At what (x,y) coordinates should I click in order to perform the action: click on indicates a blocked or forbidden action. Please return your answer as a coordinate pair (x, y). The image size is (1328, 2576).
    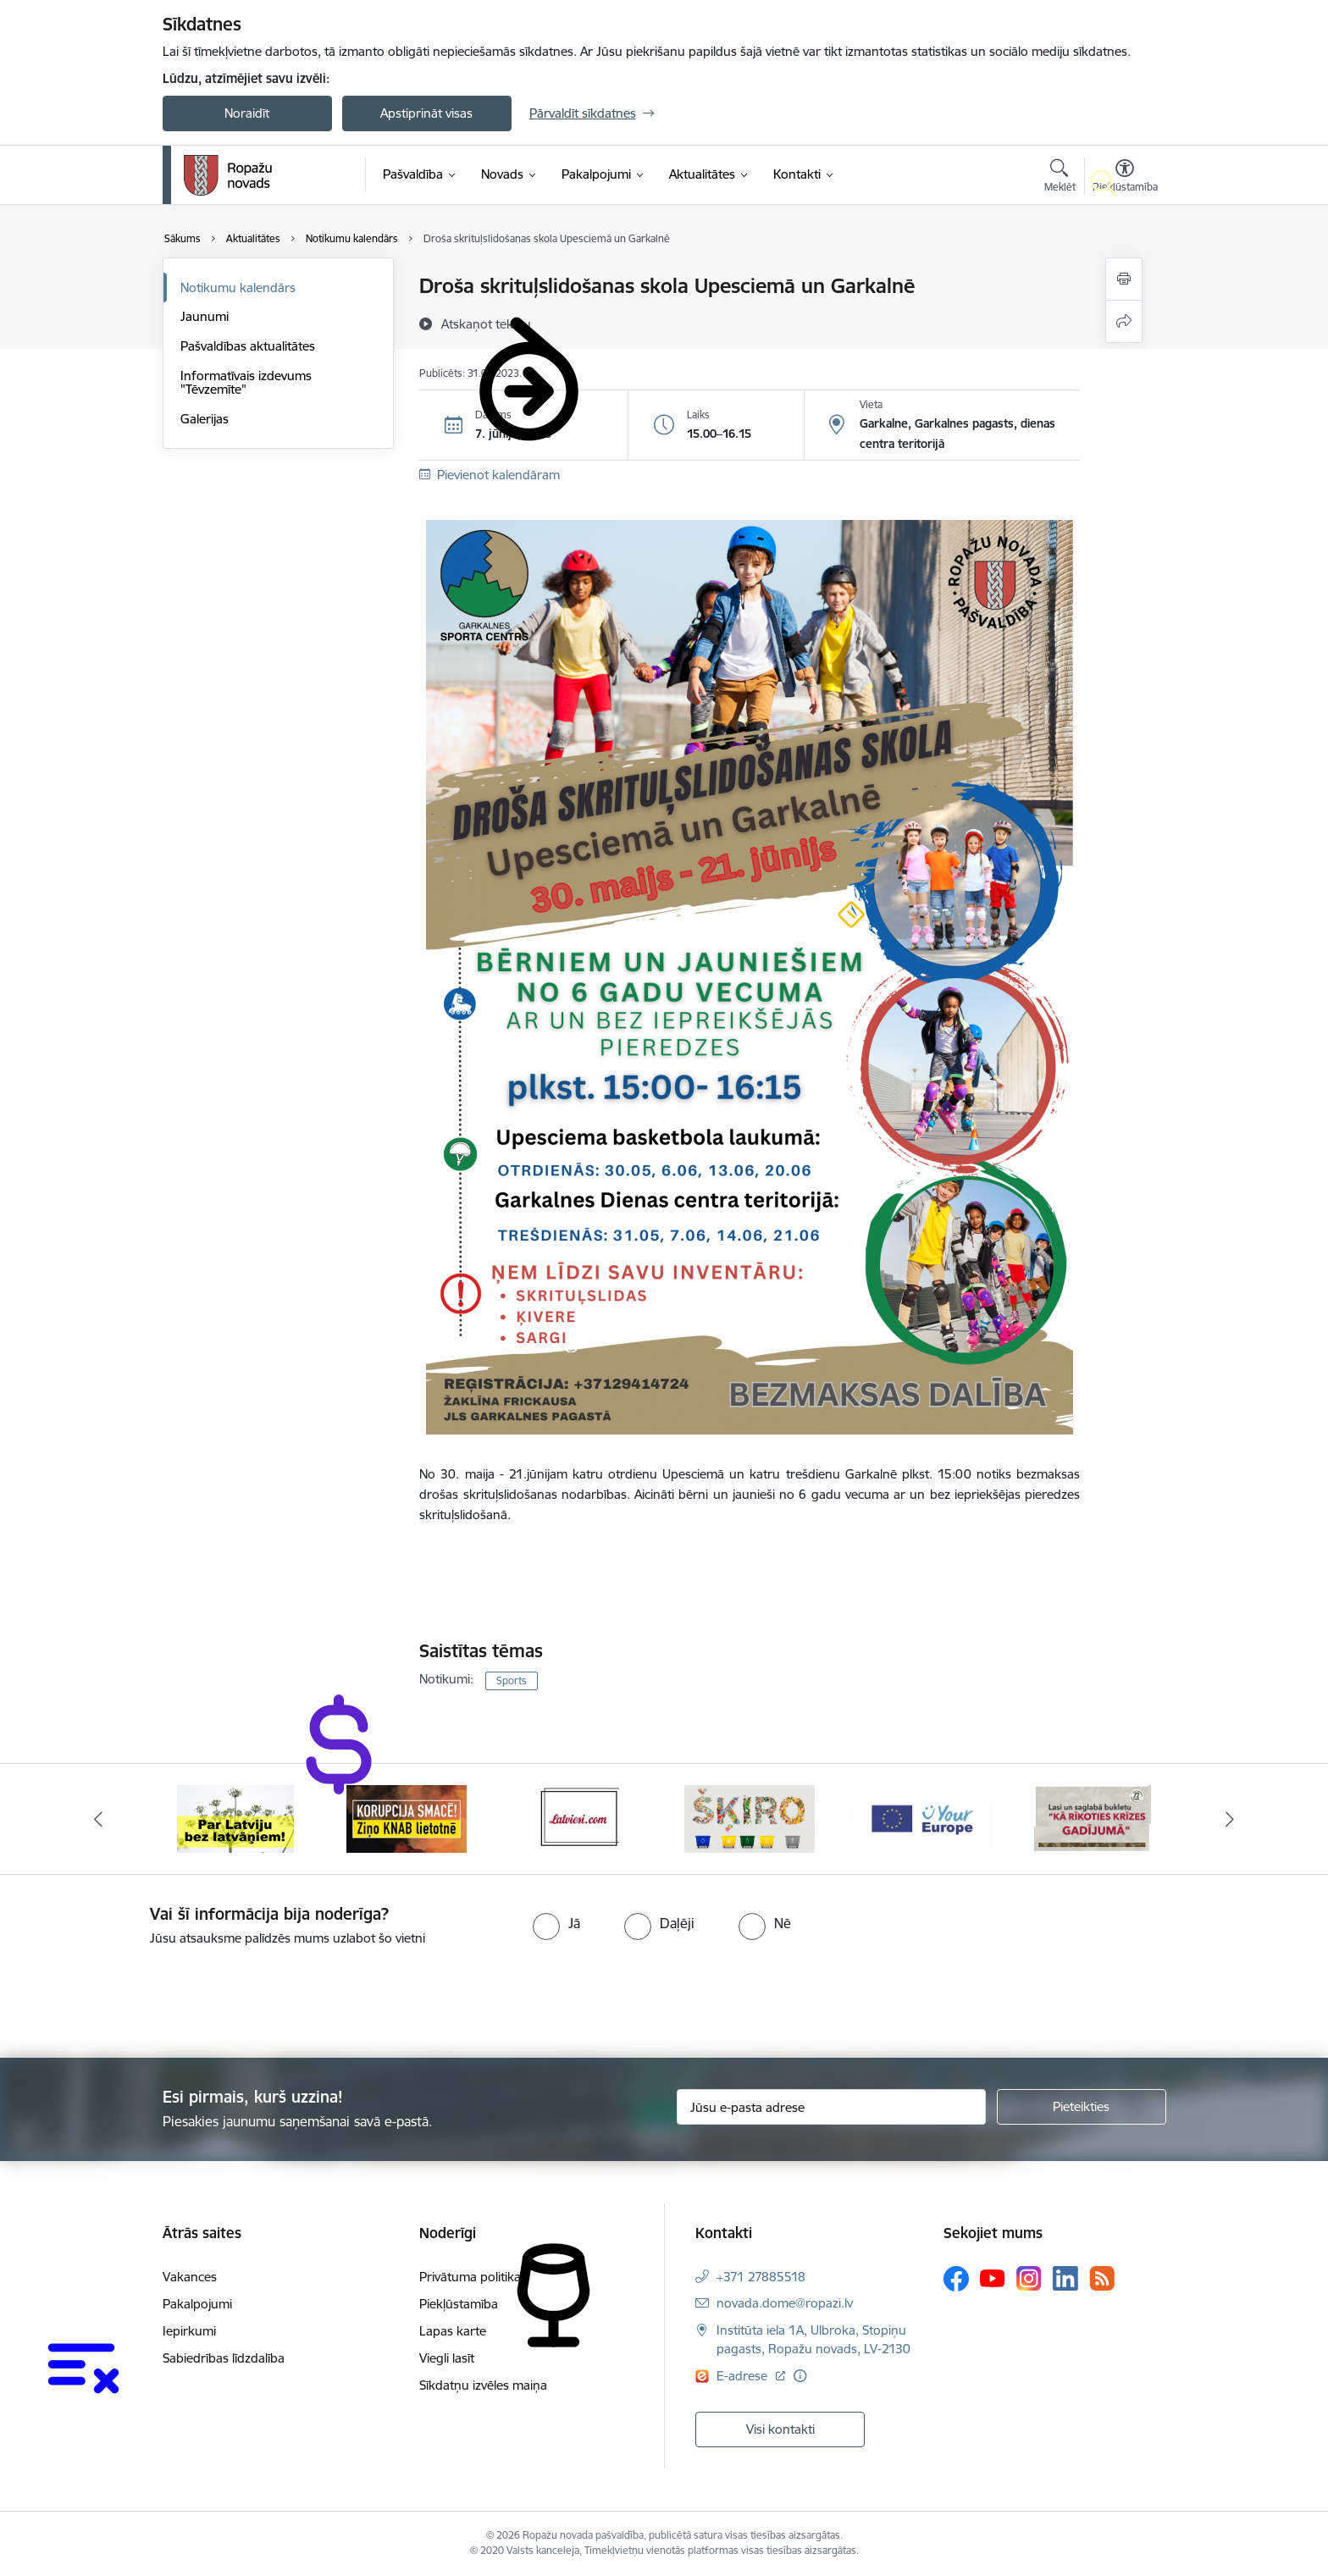
    Looking at the image, I should click on (851, 915).